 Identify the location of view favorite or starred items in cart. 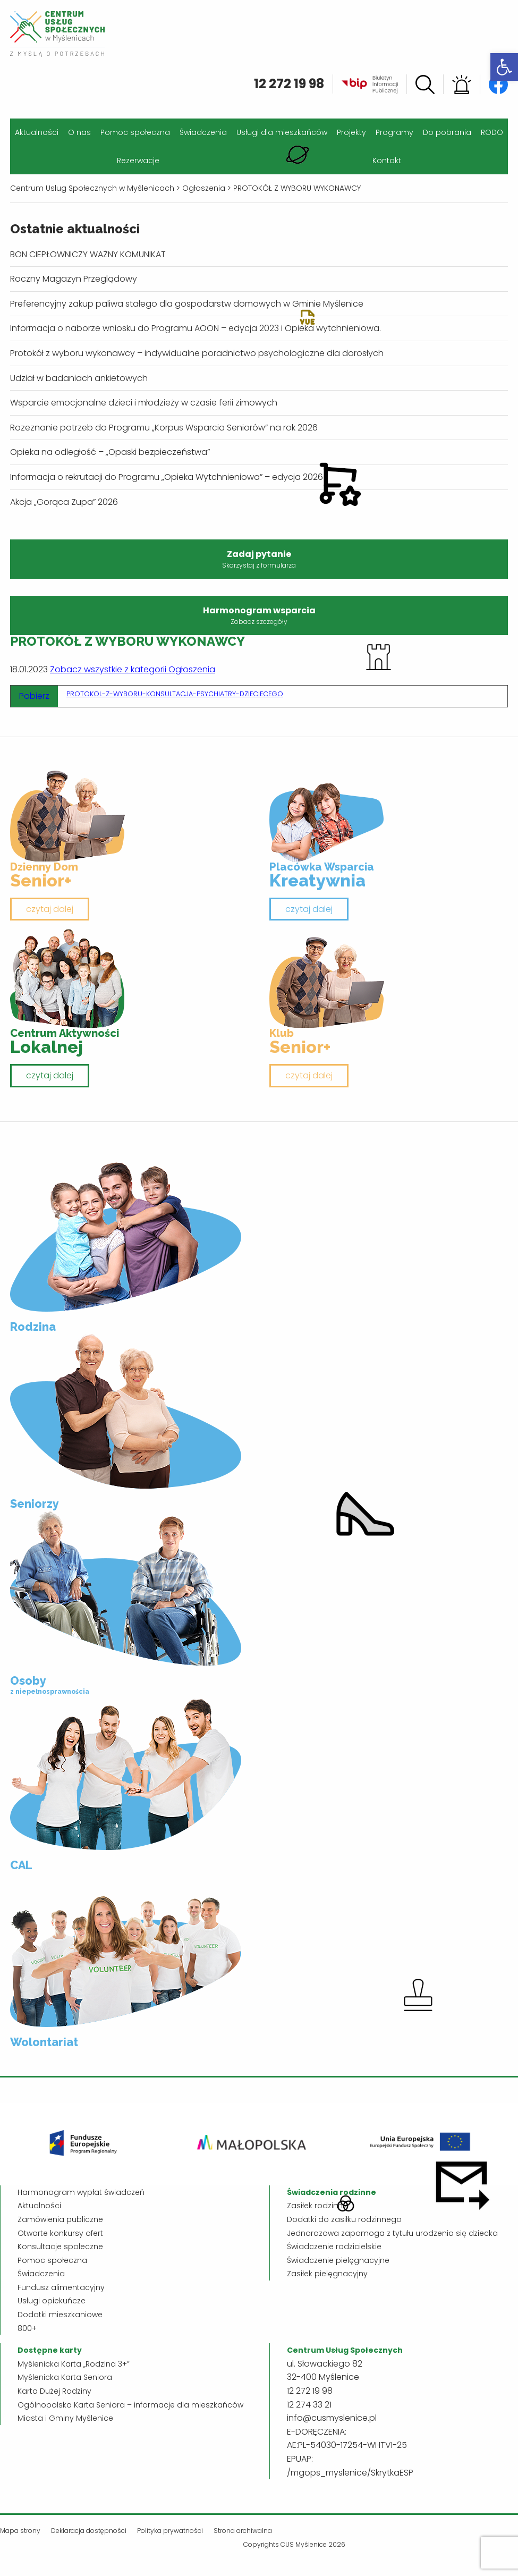
(338, 483).